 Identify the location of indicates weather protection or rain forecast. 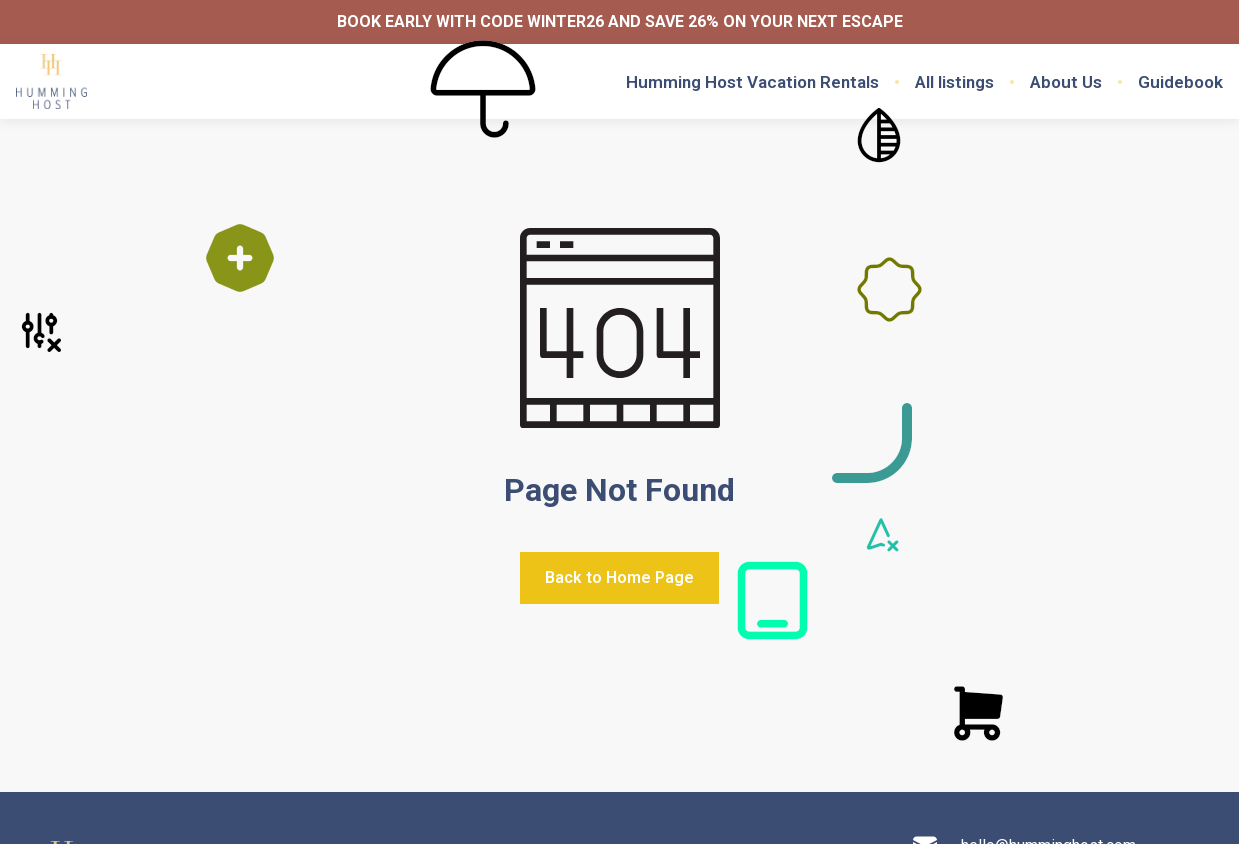
(483, 89).